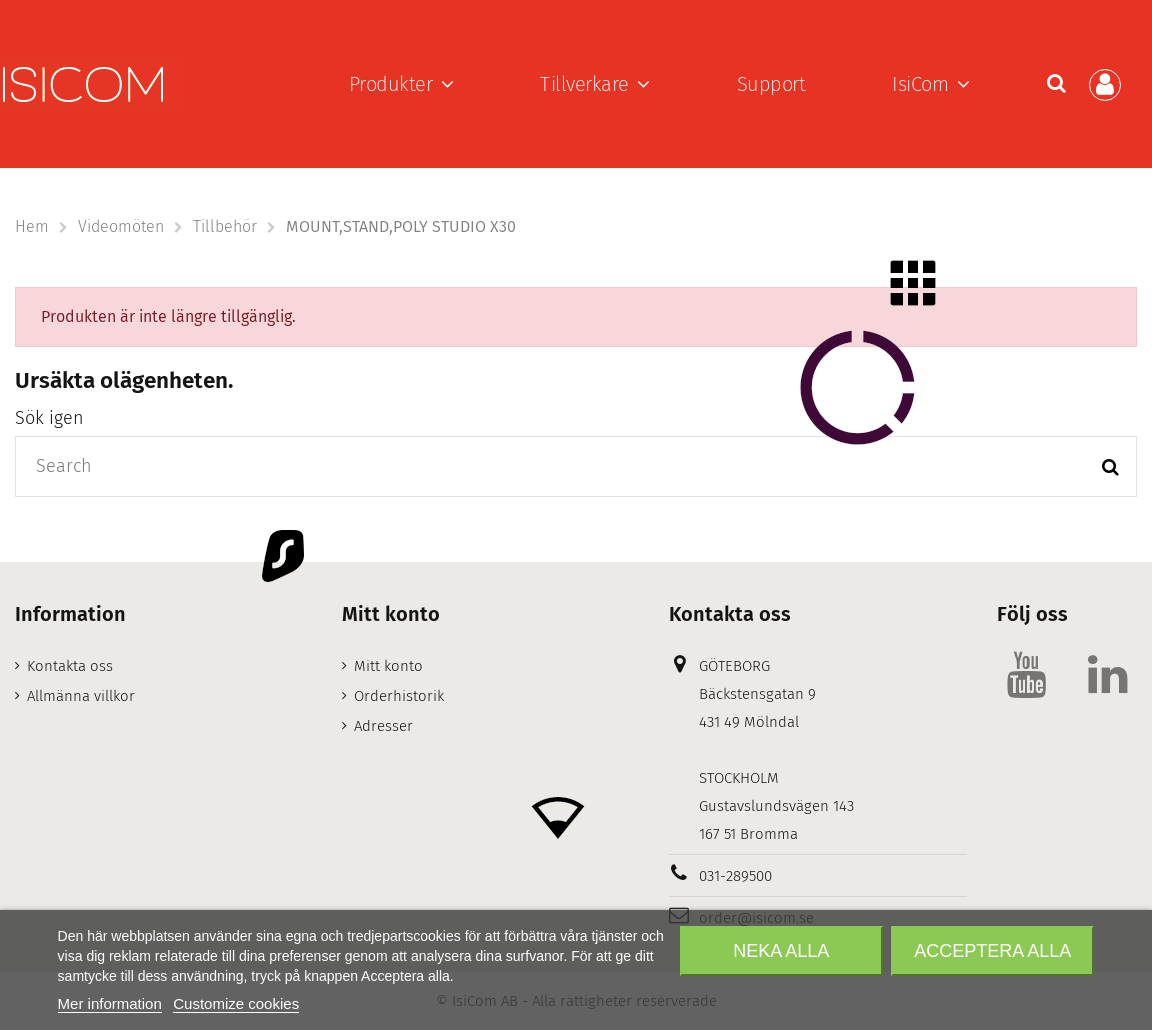 The image size is (1152, 1030). What do you see at coordinates (558, 818) in the screenshot?
I see `indicates weak wifi signal strength` at bounding box center [558, 818].